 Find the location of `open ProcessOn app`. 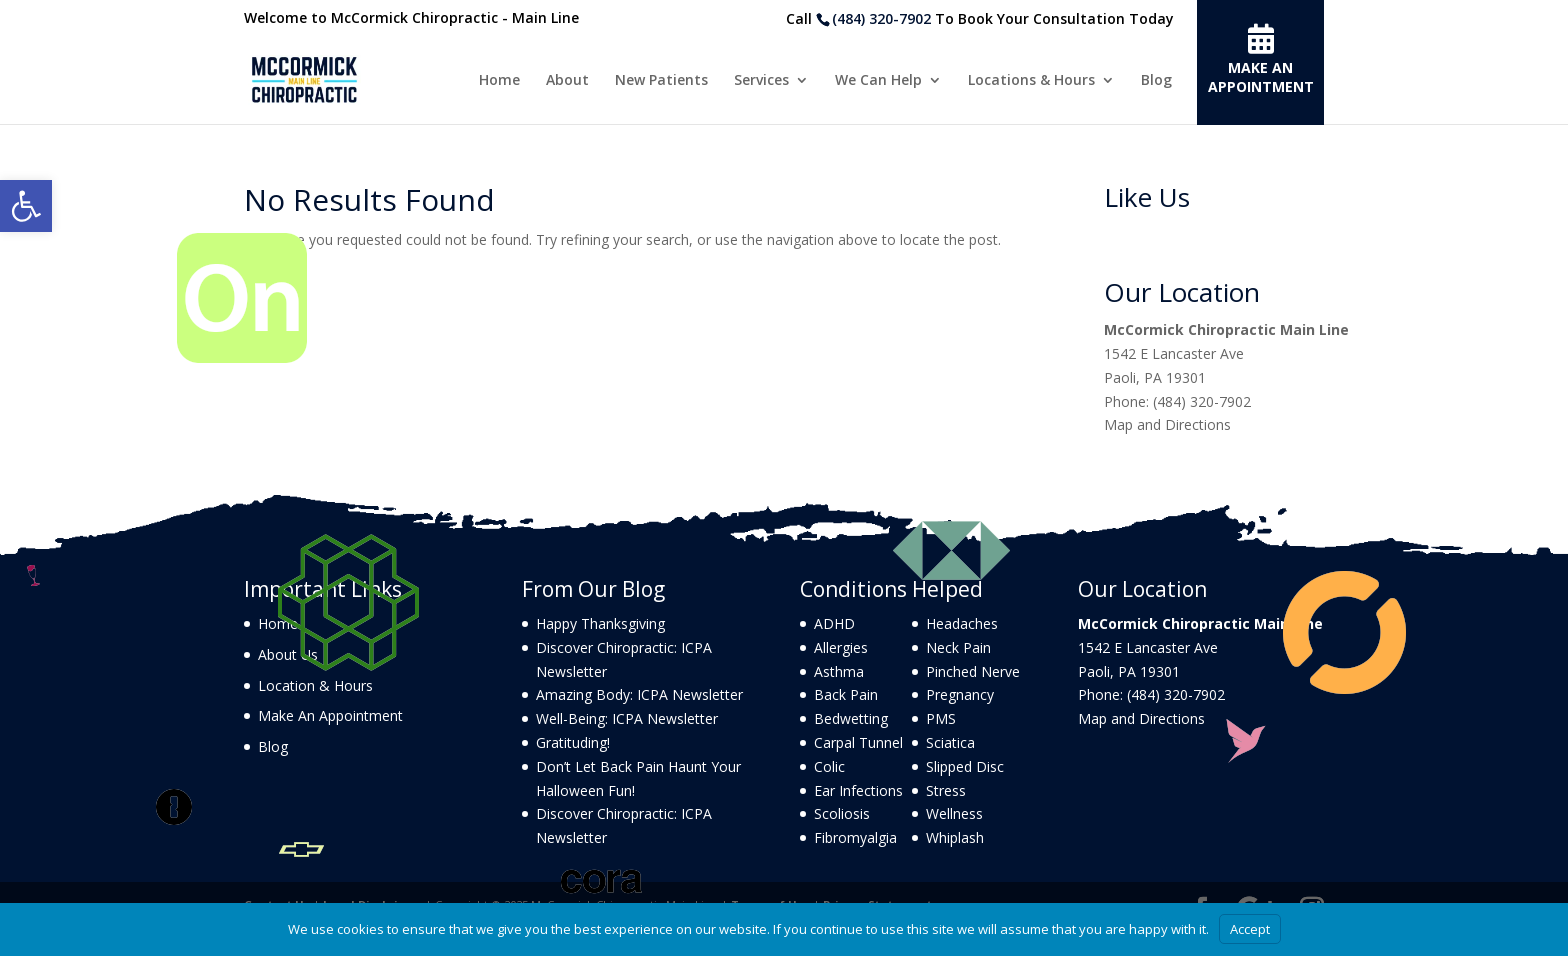

open ProcessOn app is located at coordinates (242, 298).